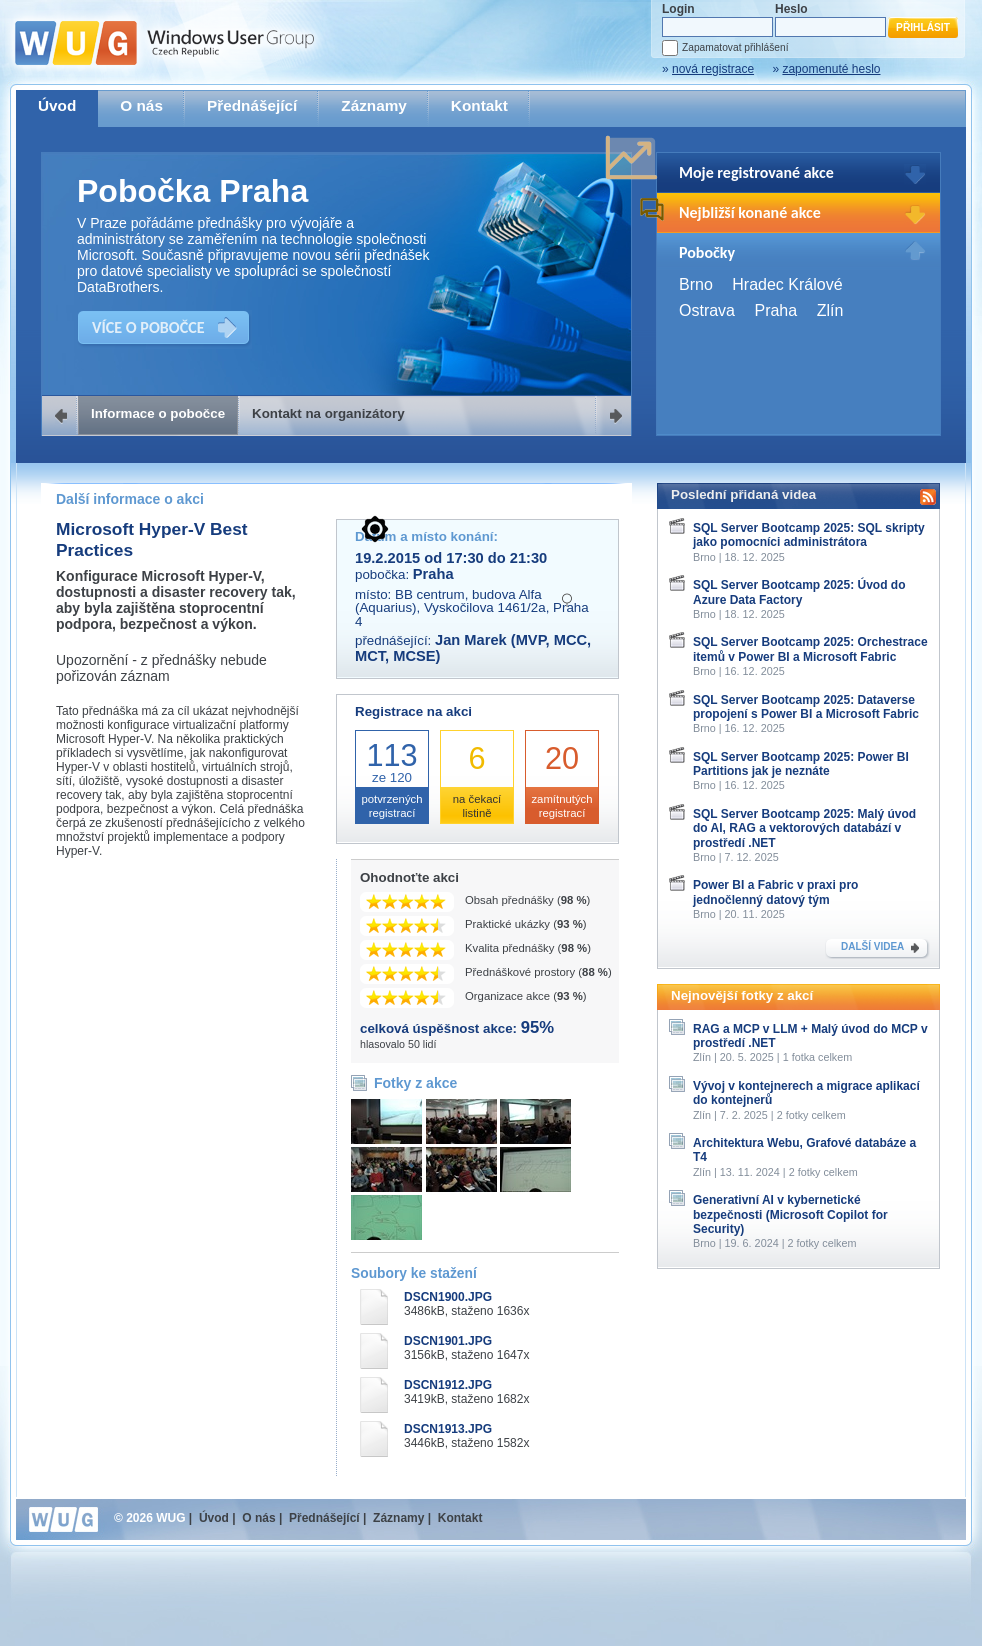 The width and height of the screenshot is (982, 1646). What do you see at coordinates (375, 529) in the screenshot?
I see `increase screen brightness` at bounding box center [375, 529].